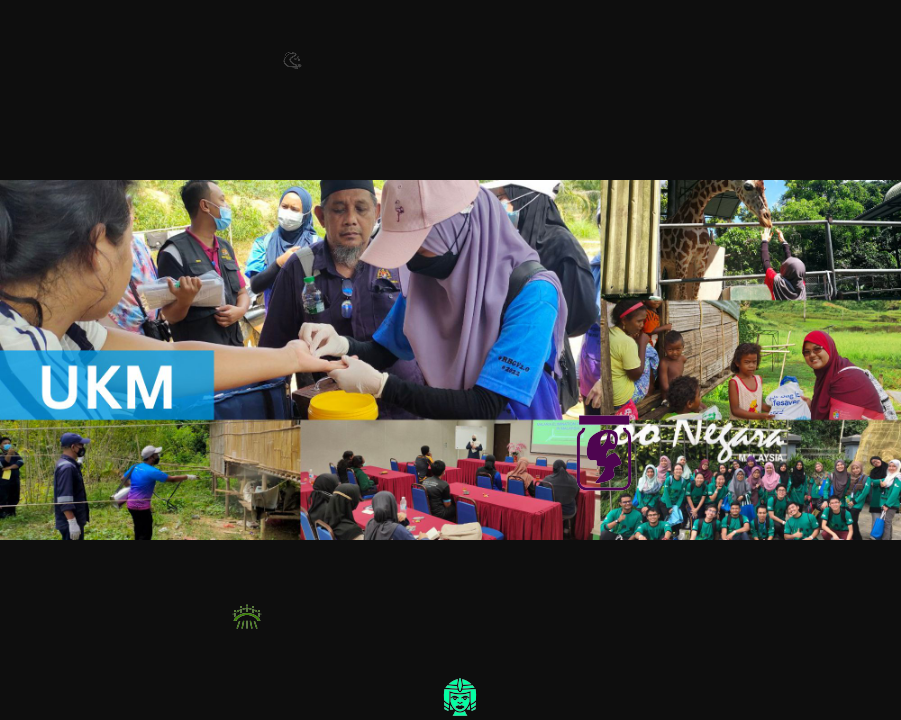 This screenshot has height=720, width=901. Describe the element at coordinates (292, 60) in the screenshot. I see `select sling weapon in game inventory` at that location.